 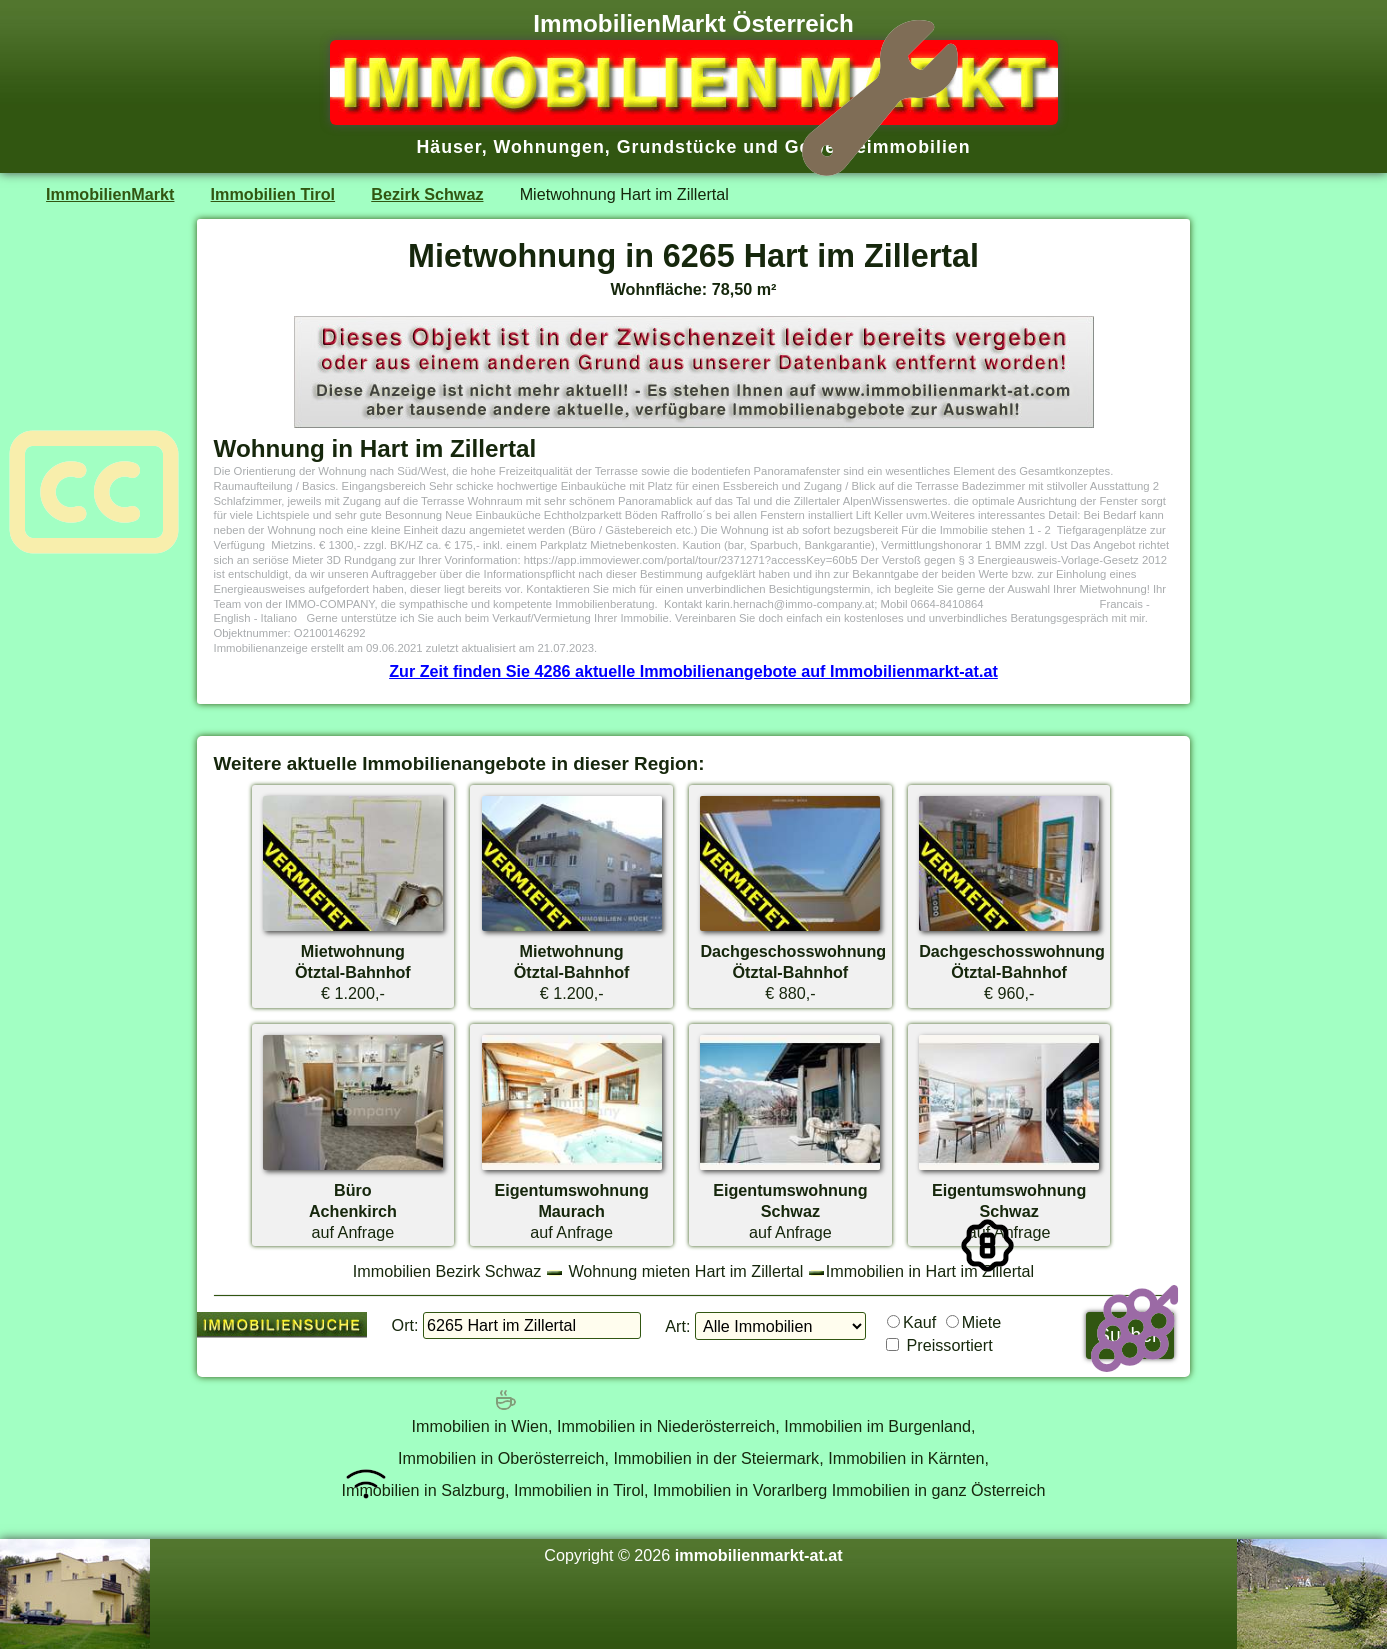 I want to click on find nearby coffee shops, so click(x=506, y=1400).